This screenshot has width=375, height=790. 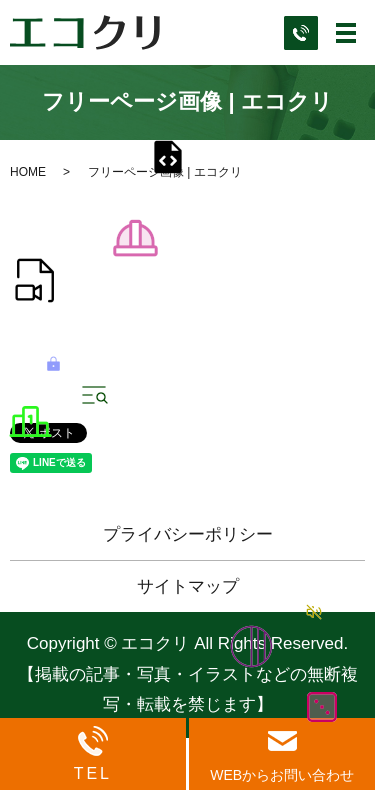 I want to click on indicates a locked or secured item, so click(x=53, y=364).